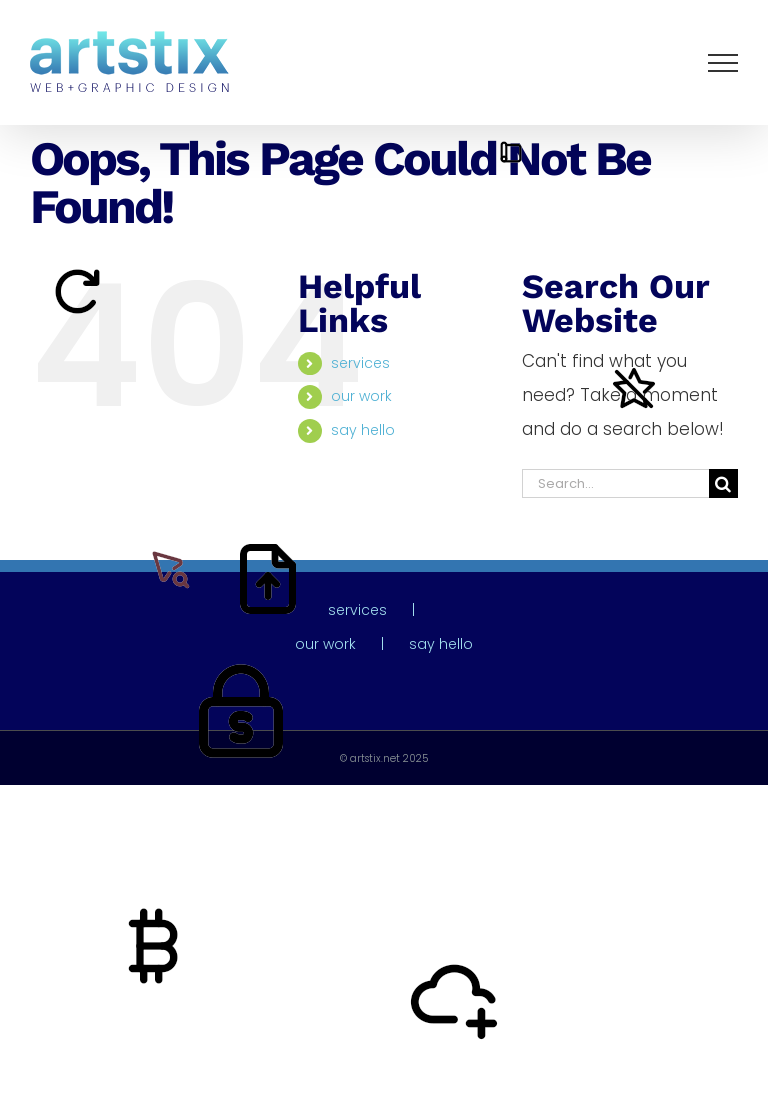 Image resolution: width=768 pixels, height=1109 pixels. What do you see at coordinates (77, 291) in the screenshot?
I see `refresh or reload the current page` at bounding box center [77, 291].